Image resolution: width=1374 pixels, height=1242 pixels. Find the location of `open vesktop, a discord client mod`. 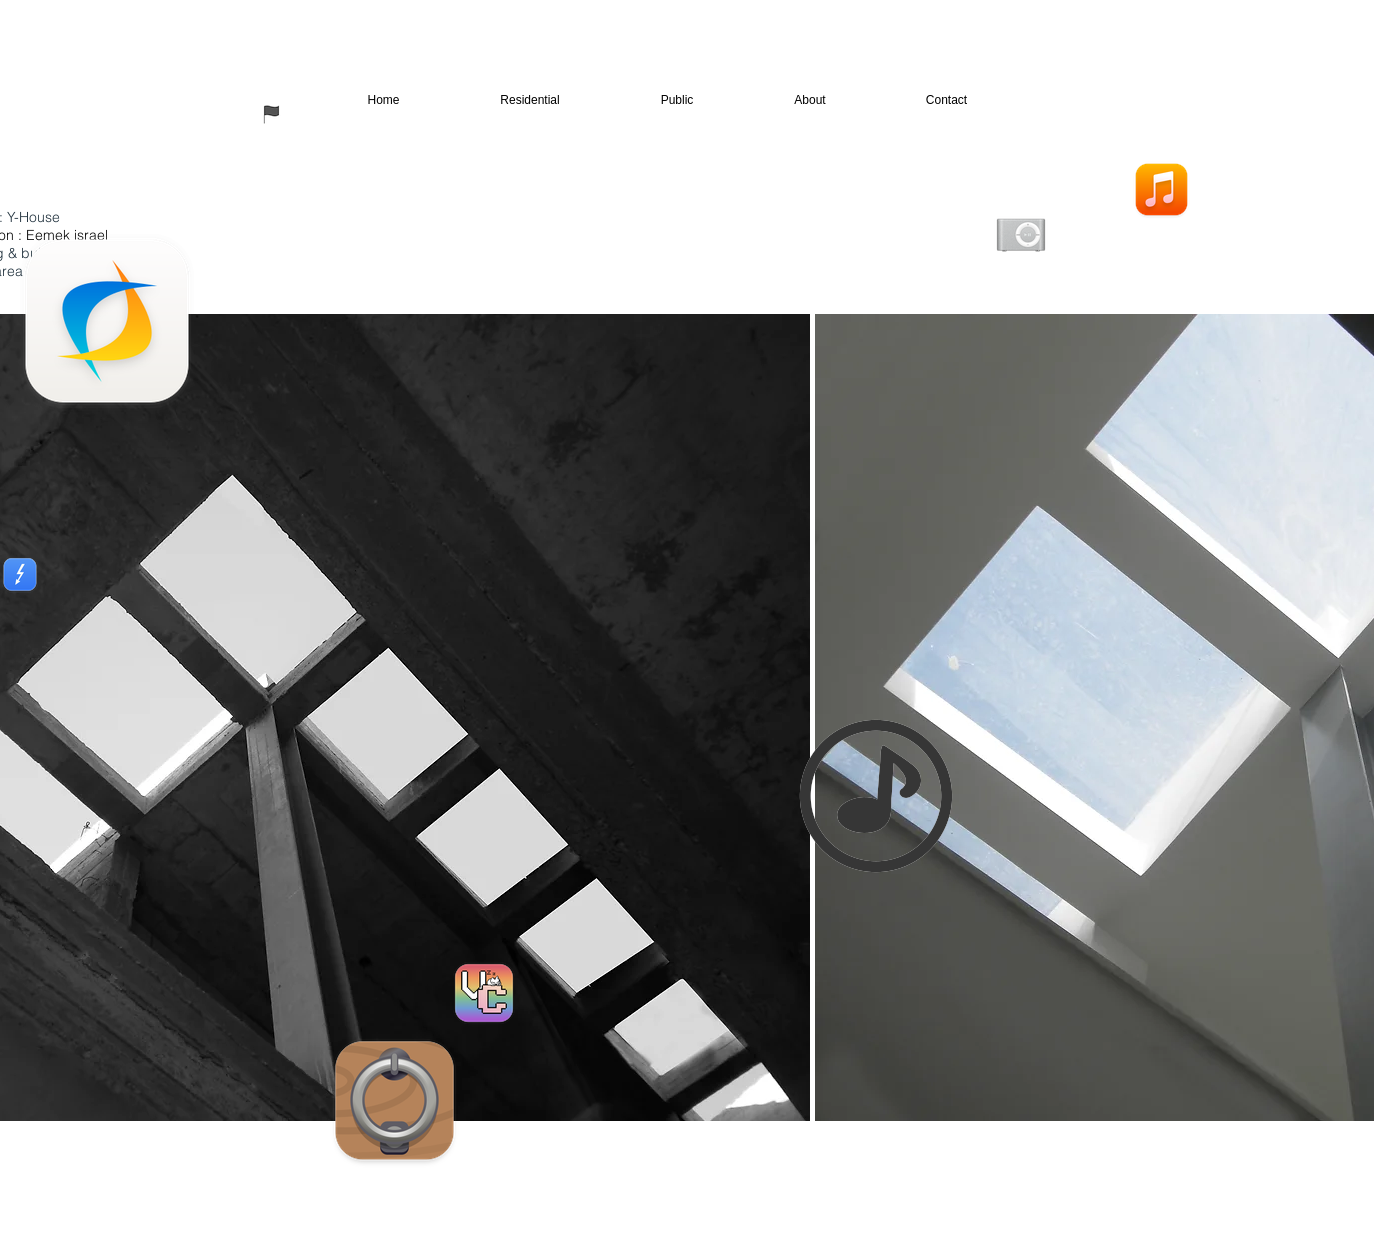

open vesktop, a discord client mod is located at coordinates (484, 992).